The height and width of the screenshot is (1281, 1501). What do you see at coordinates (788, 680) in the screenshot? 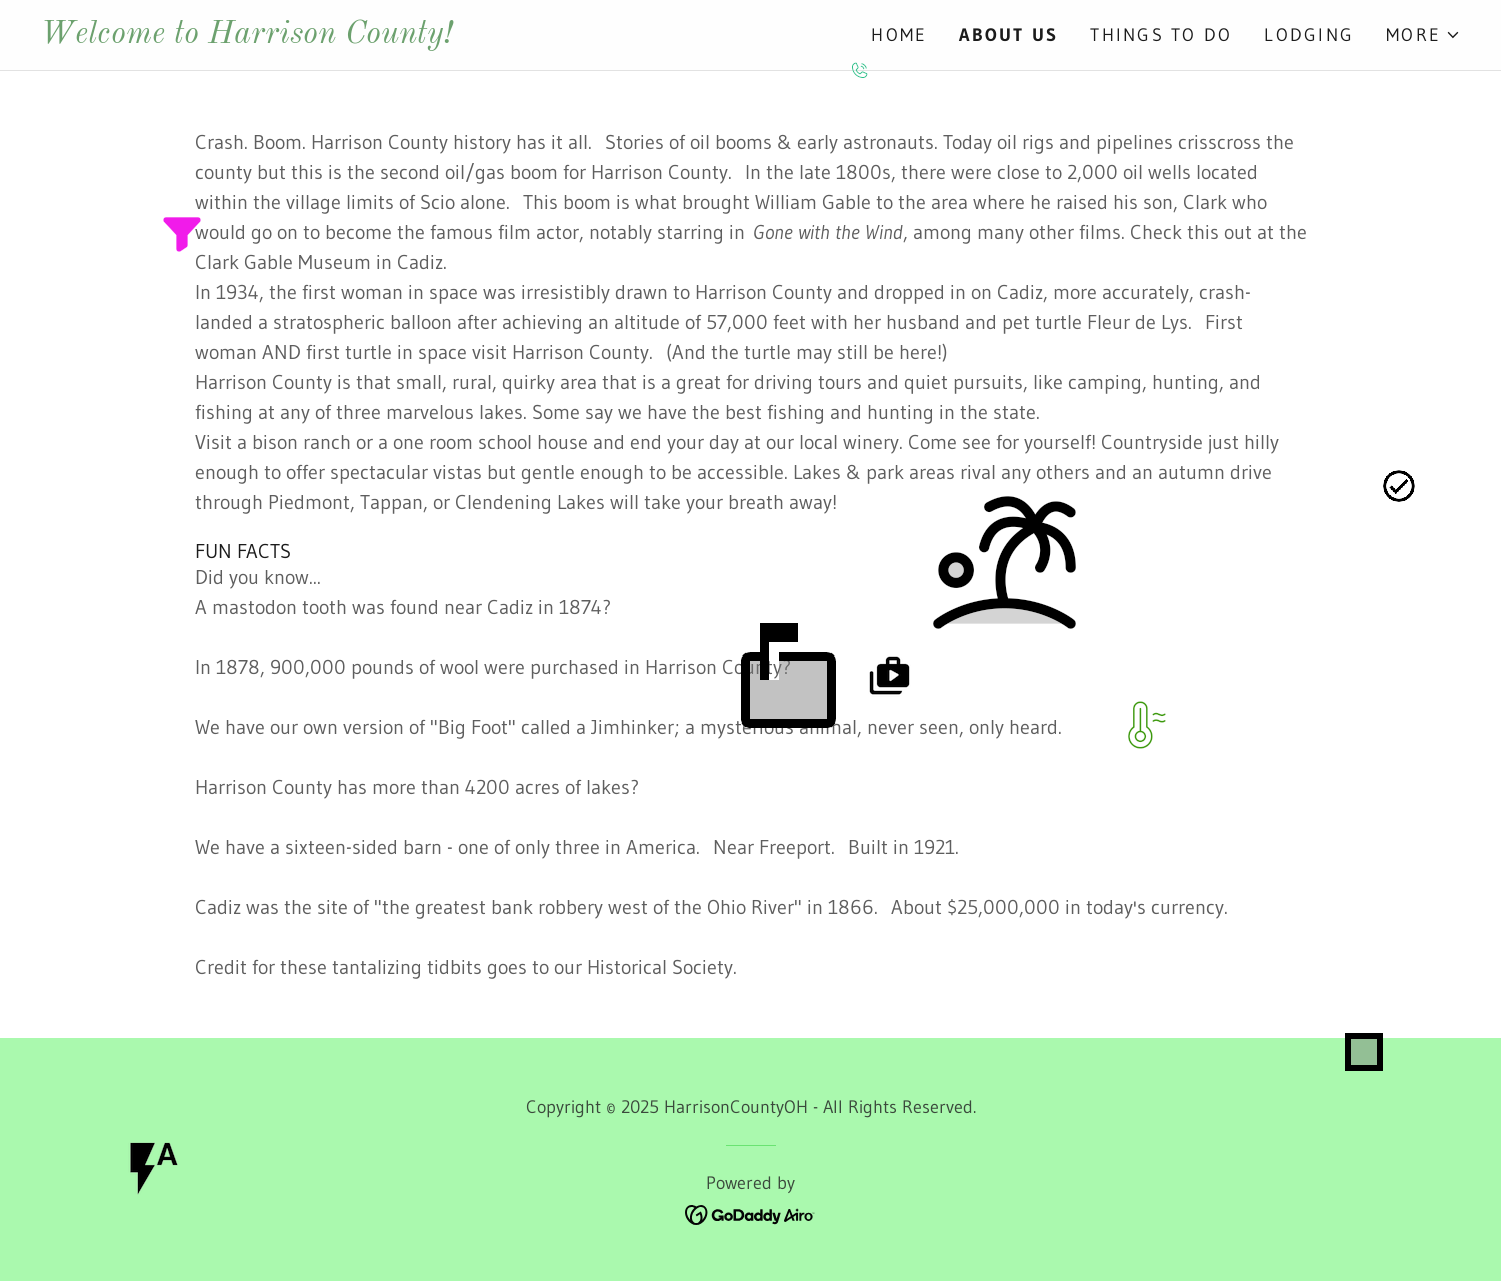
I see `indicates new mail in your mailbox` at bounding box center [788, 680].